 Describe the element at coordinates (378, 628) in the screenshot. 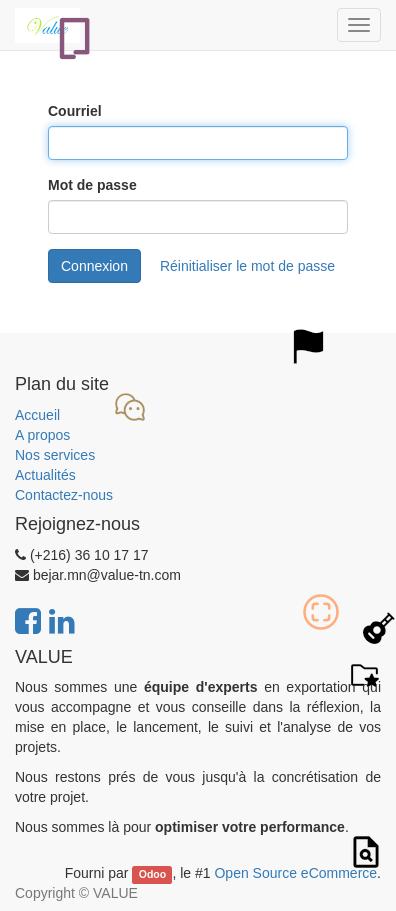

I see `access music or instrument tools` at that location.